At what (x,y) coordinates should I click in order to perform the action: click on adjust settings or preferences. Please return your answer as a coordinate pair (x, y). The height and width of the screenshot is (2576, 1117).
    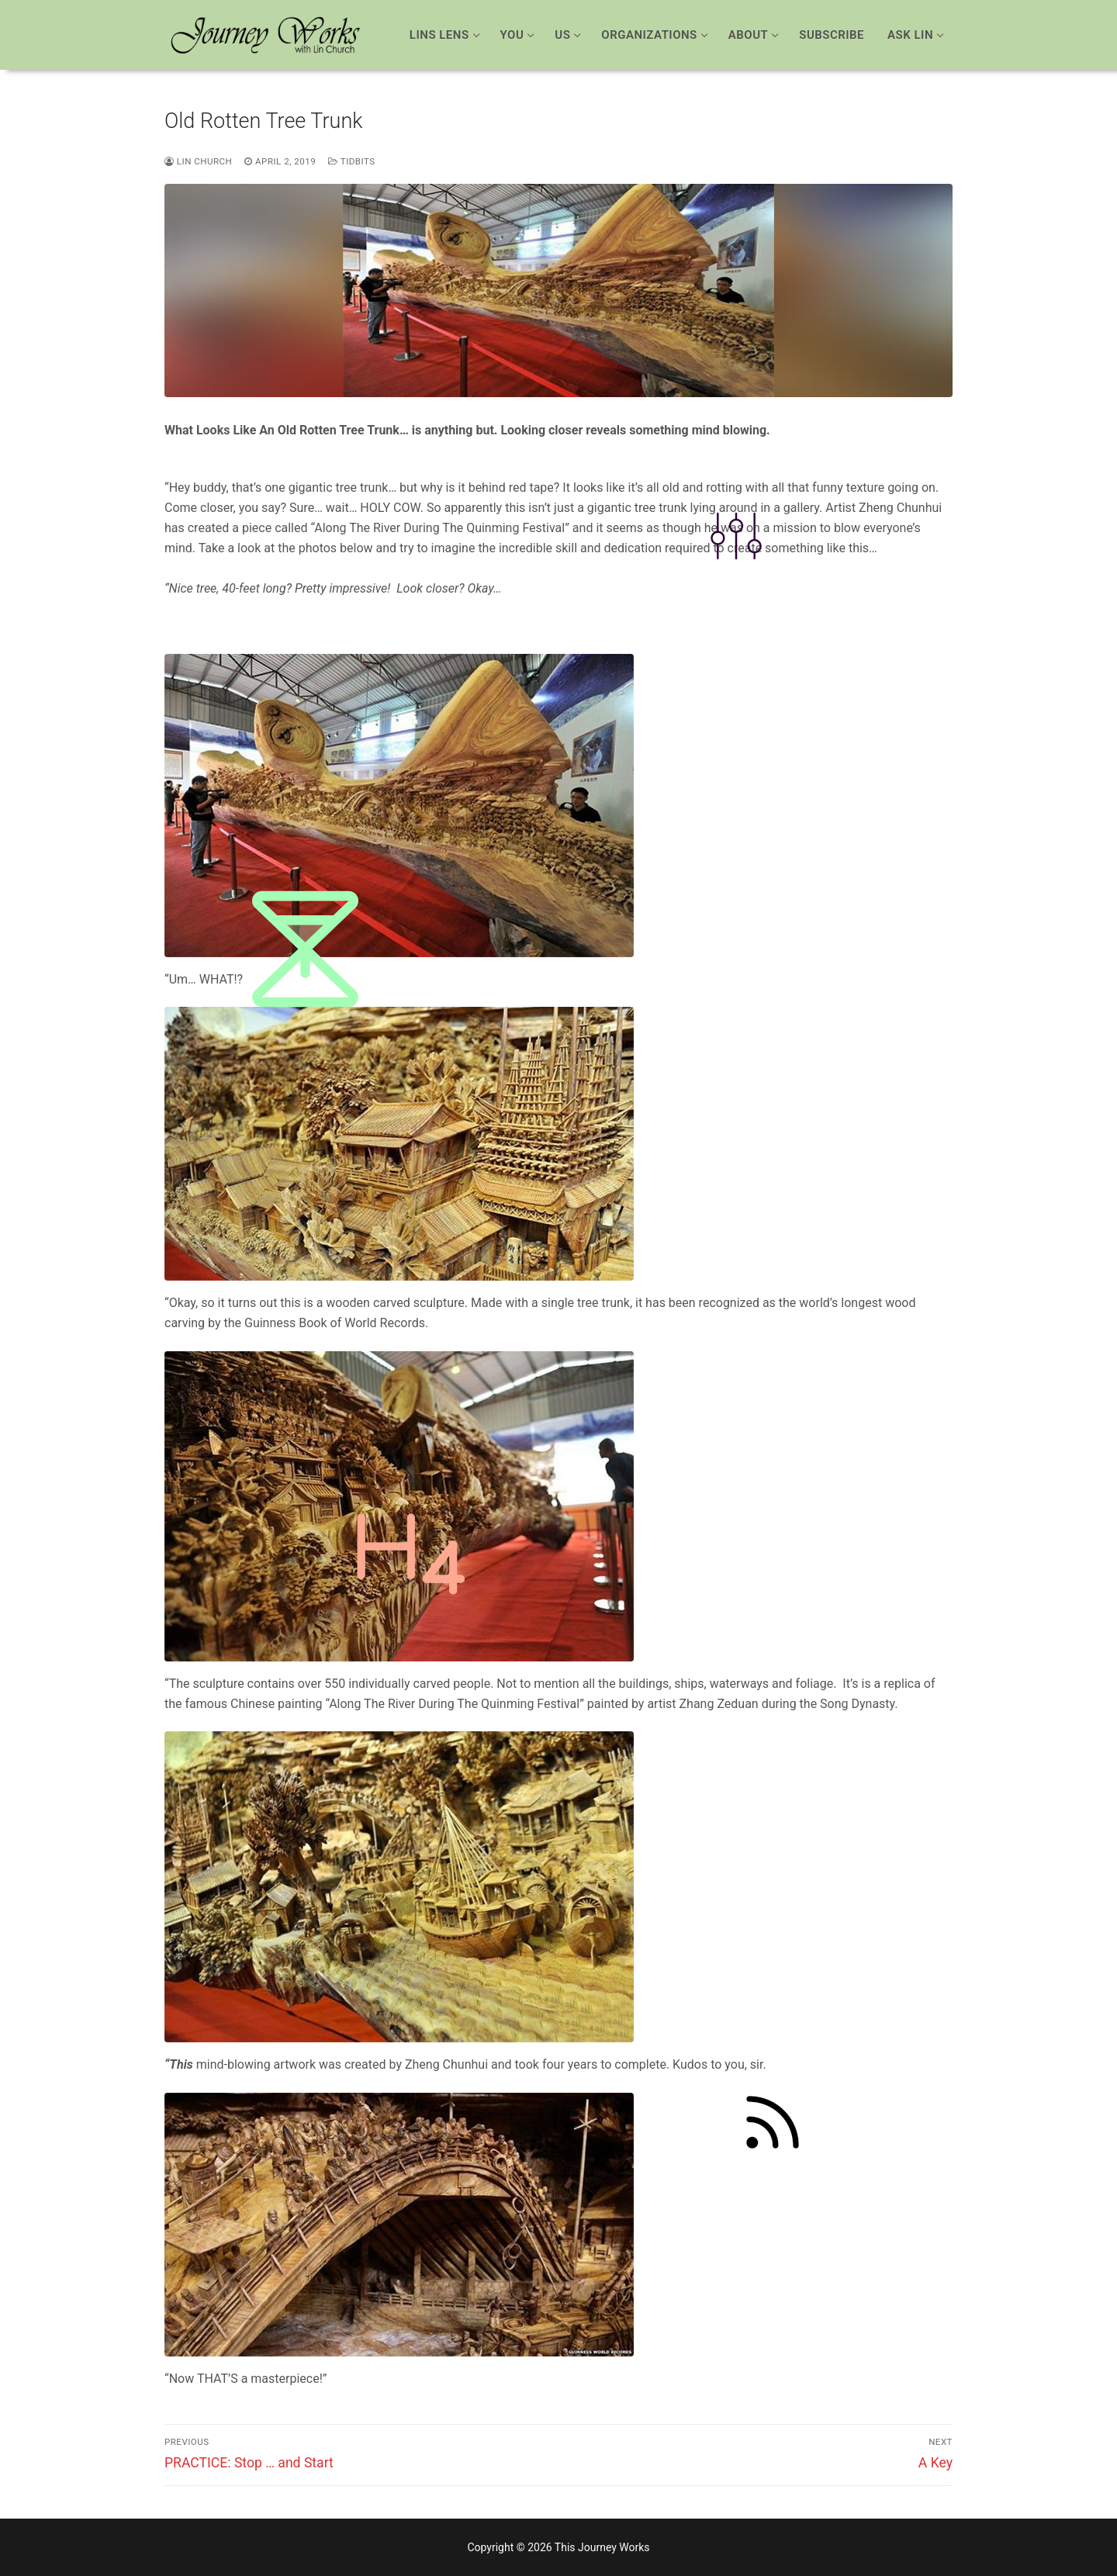
    Looking at the image, I should click on (736, 536).